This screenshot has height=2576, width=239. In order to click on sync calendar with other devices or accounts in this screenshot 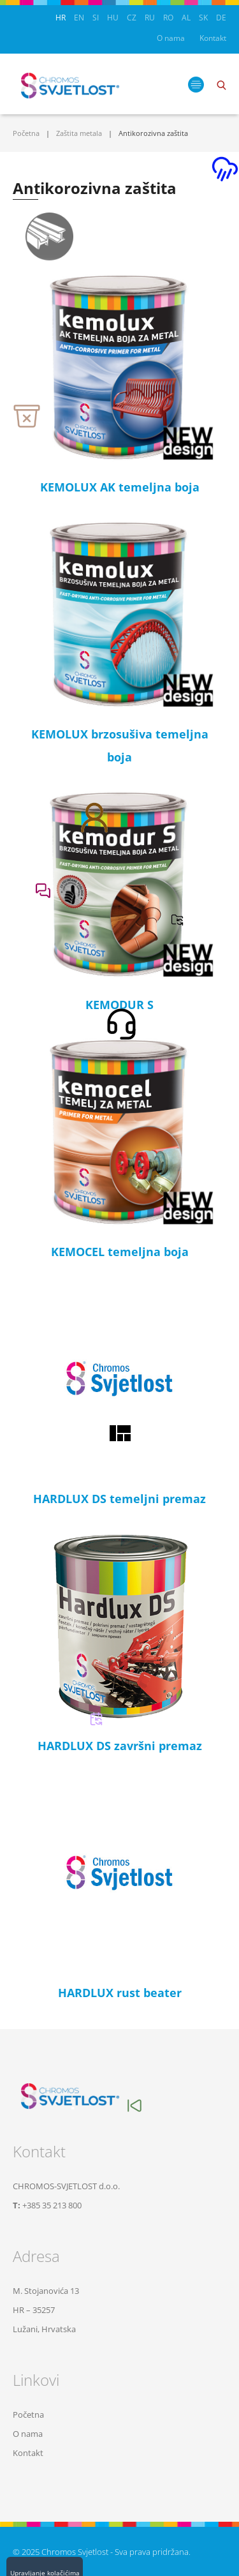, I will do `click(96, 1719)`.